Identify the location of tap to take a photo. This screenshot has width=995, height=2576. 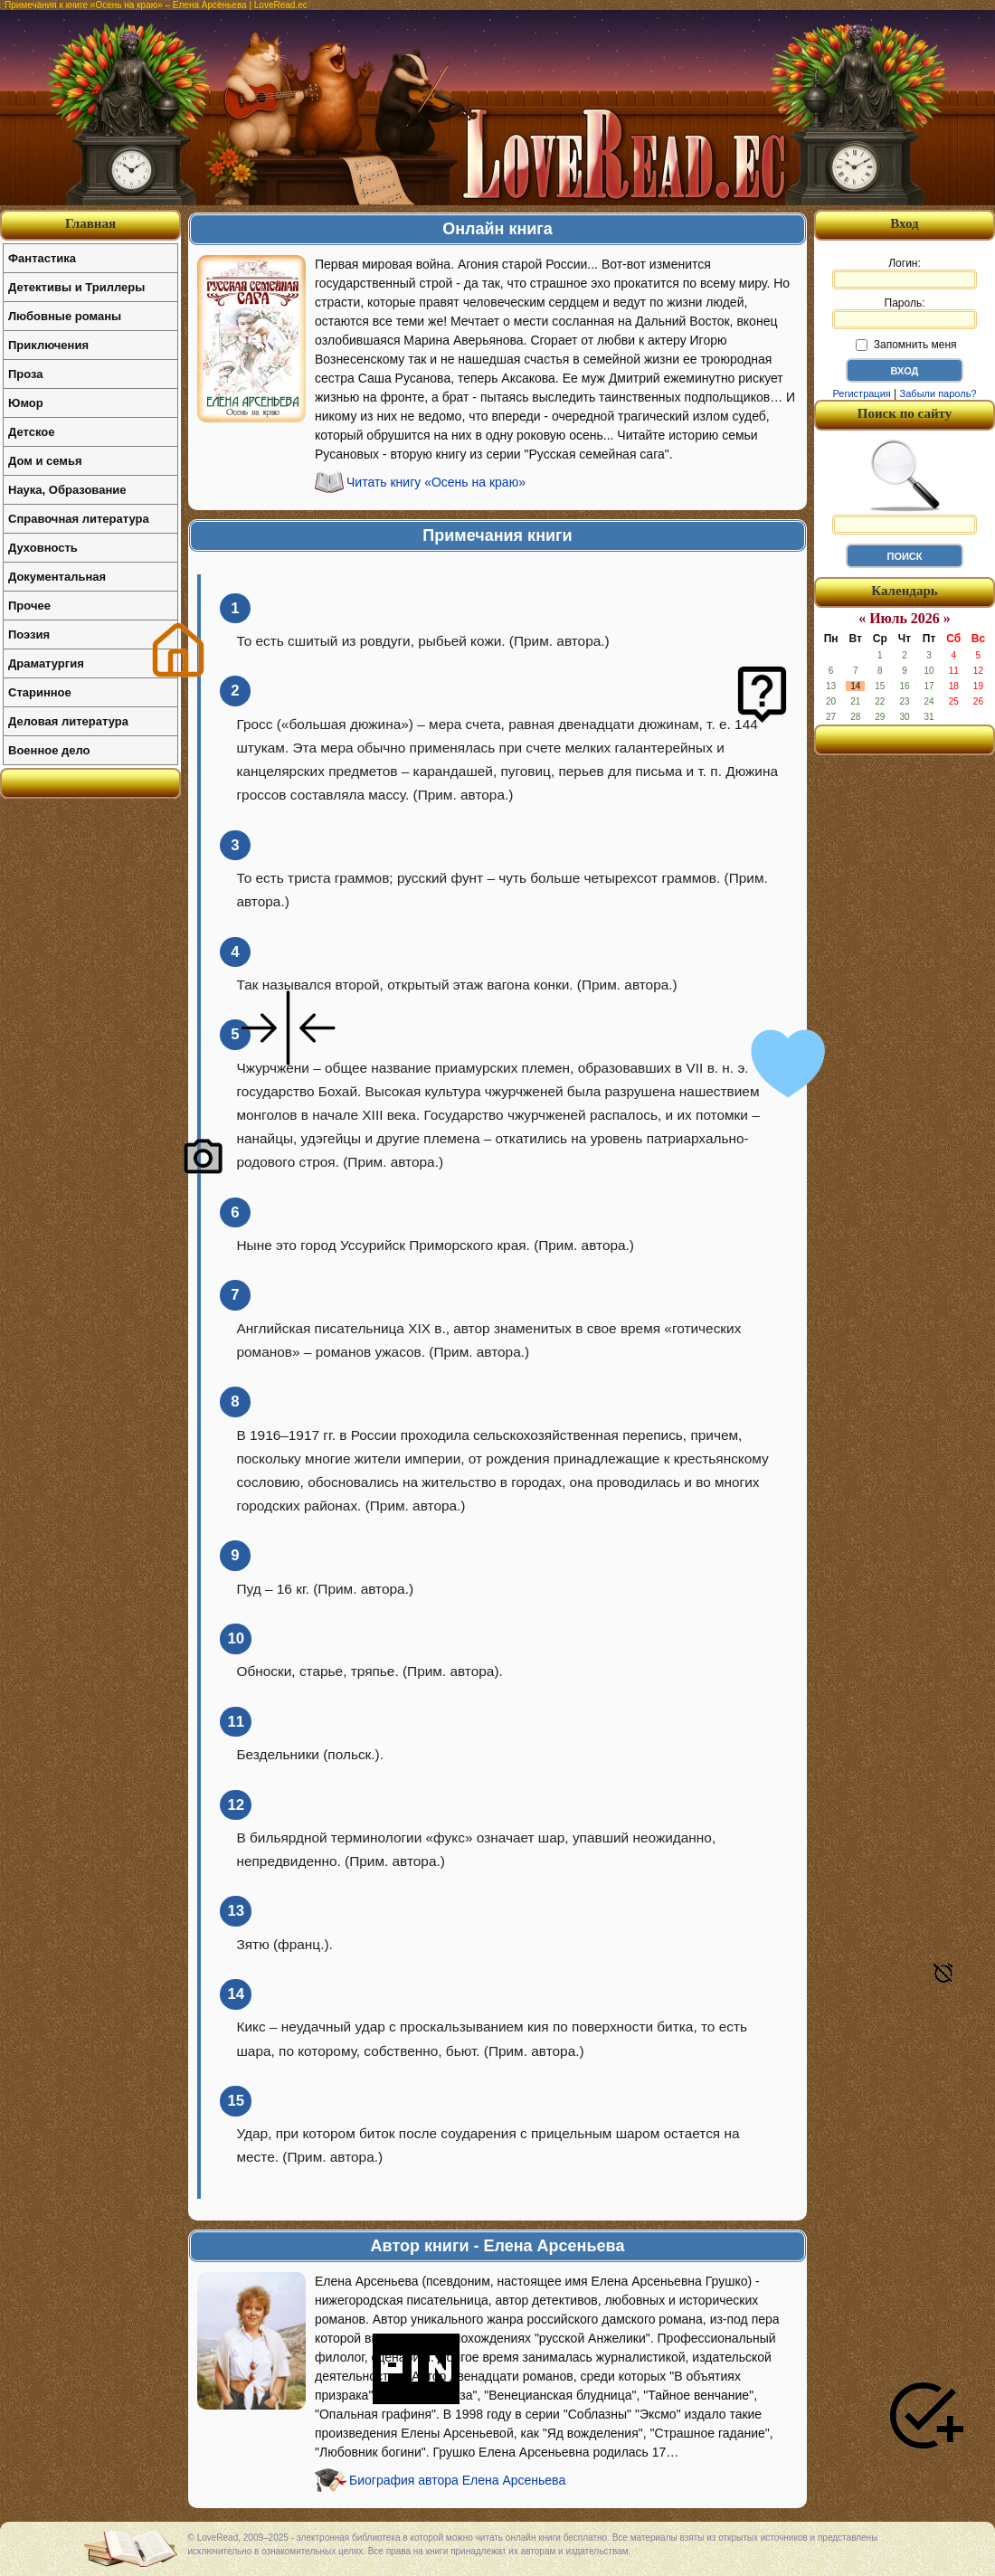
(203, 1158).